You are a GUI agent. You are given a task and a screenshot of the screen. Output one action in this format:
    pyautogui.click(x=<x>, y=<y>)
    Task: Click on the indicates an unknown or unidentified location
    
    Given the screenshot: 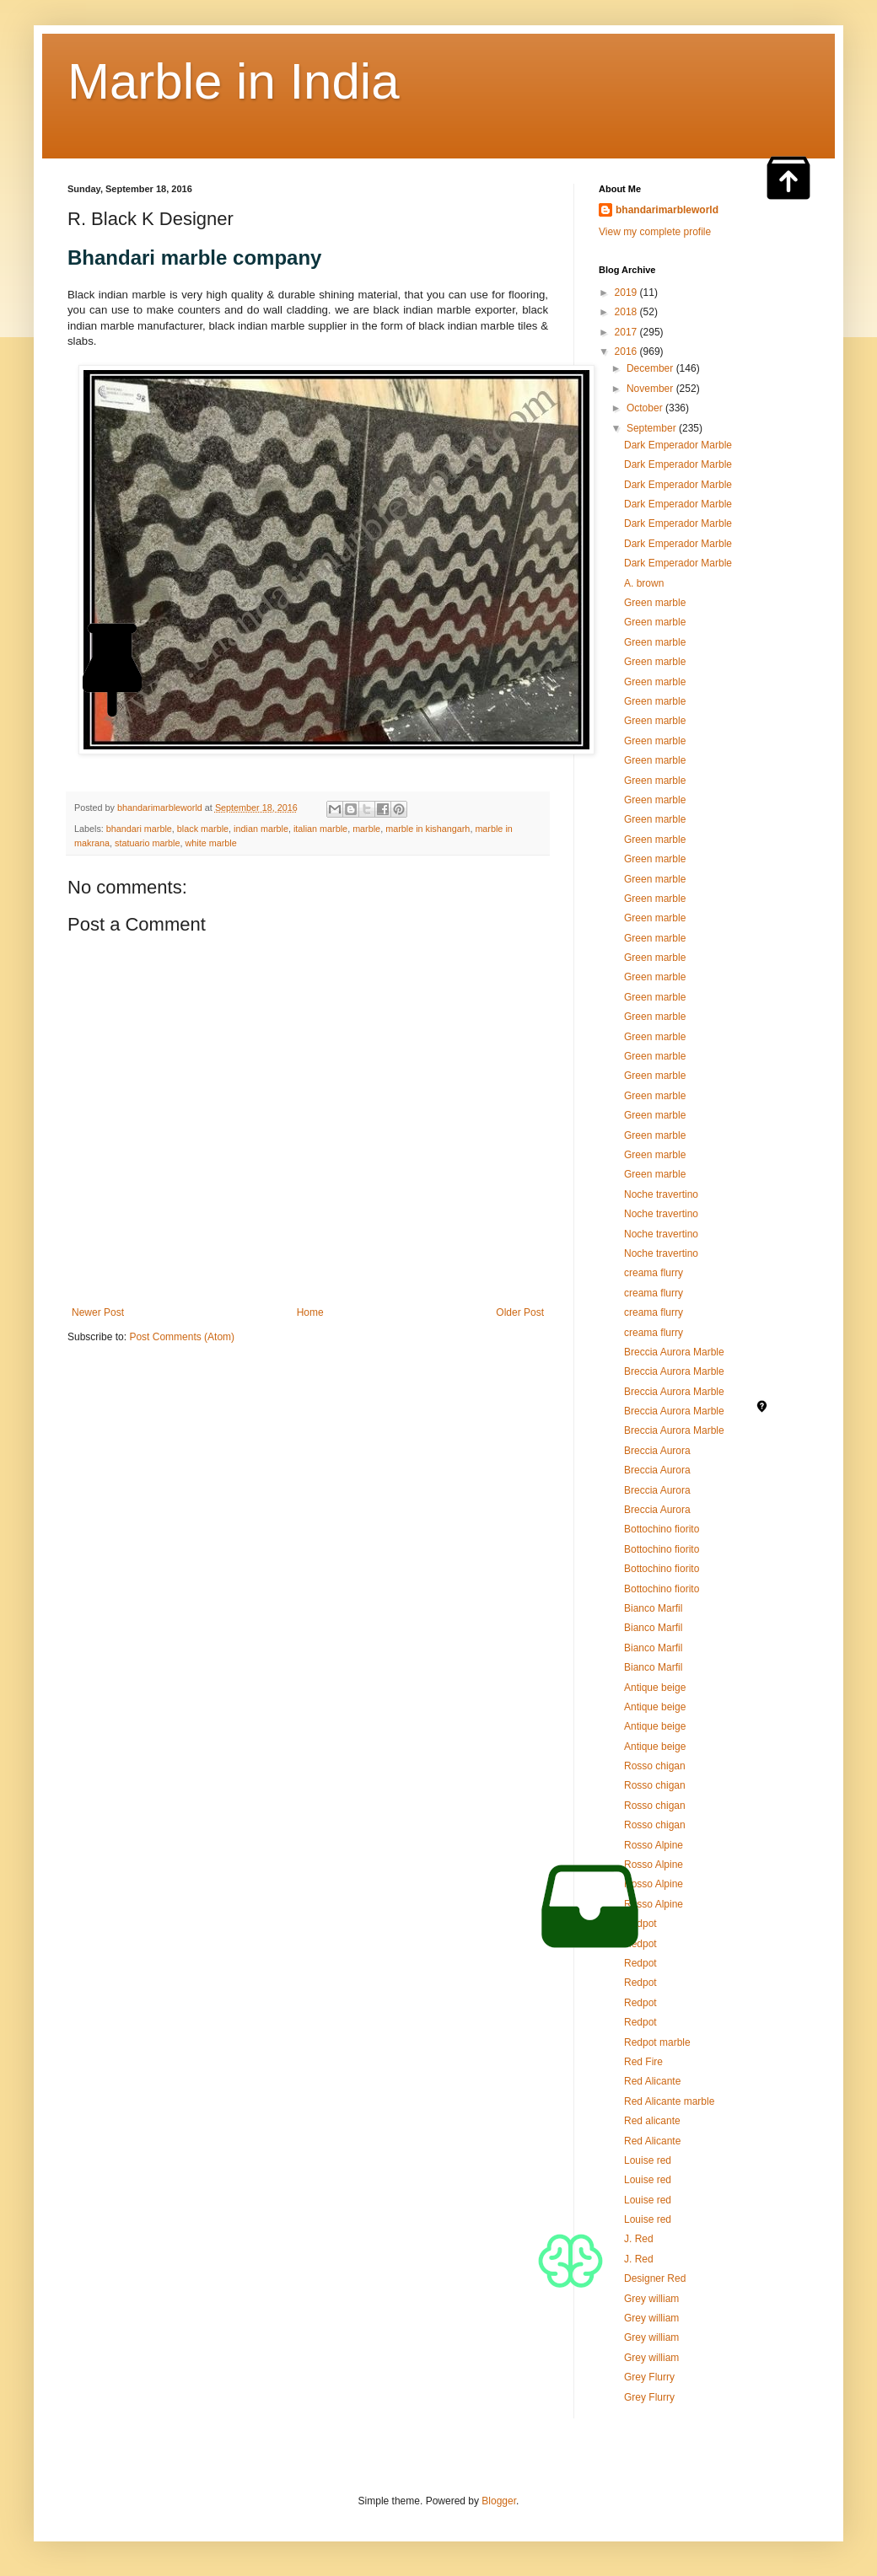 What is the action you would take?
    pyautogui.click(x=761, y=1406)
    